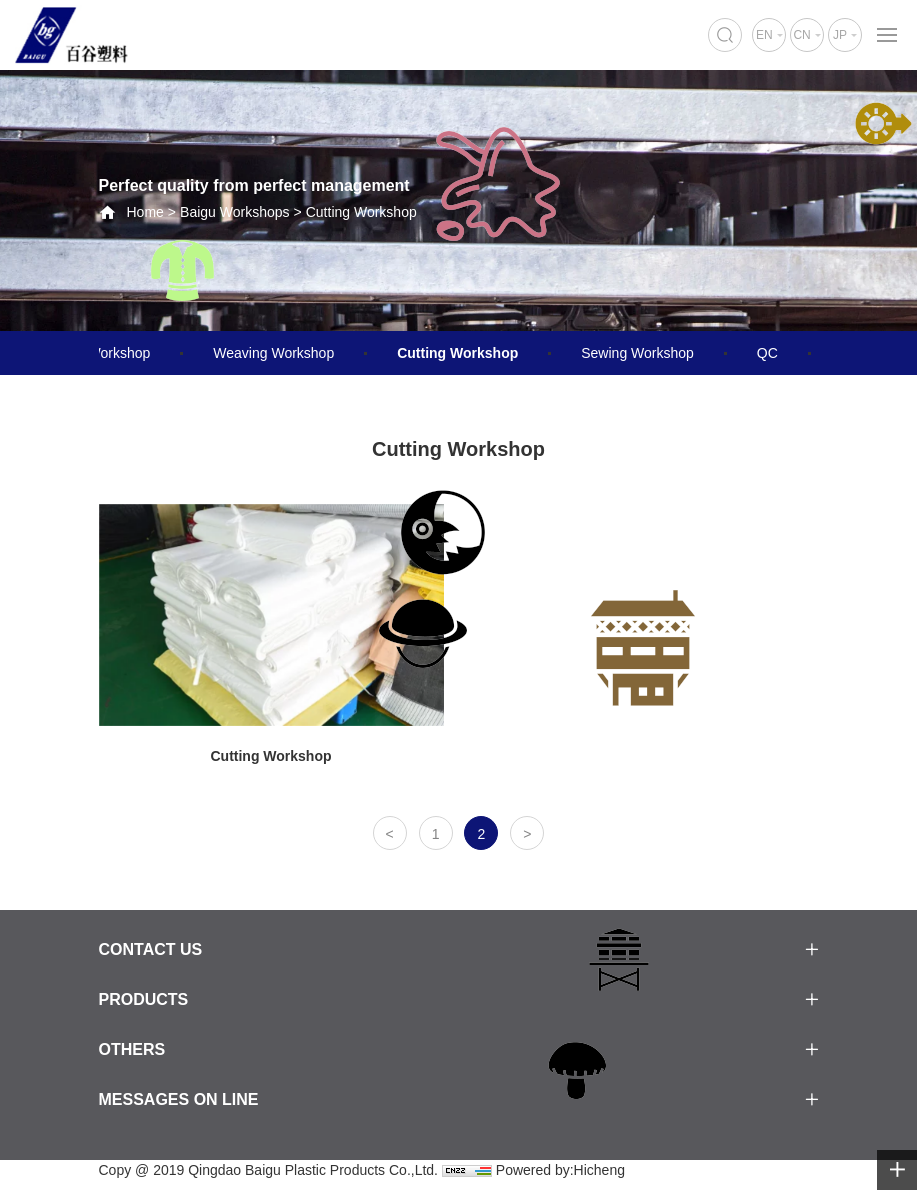 This screenshot has width=917, height=1190. Describe the element at coordinates (498, 184) in the screenshot. I see `slime or goo enemy in a game interface` at that location.